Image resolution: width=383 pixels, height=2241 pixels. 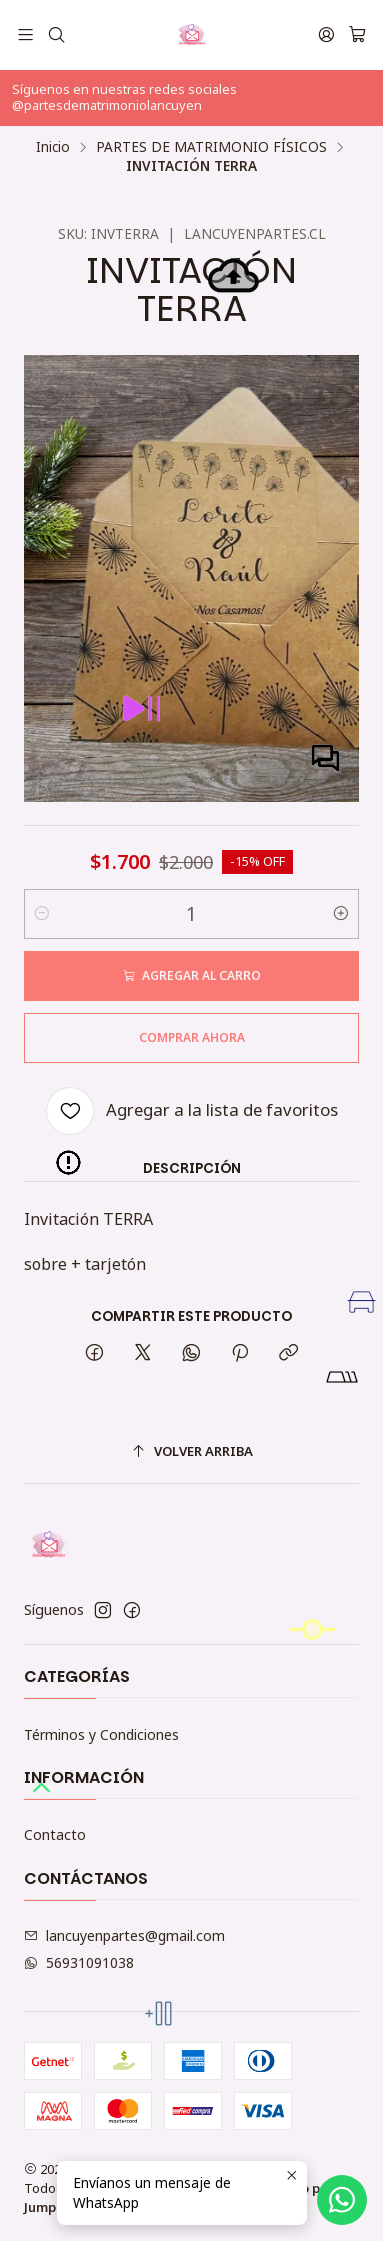 I want to click on add a new column to the left, so click(x=160, y=2013).